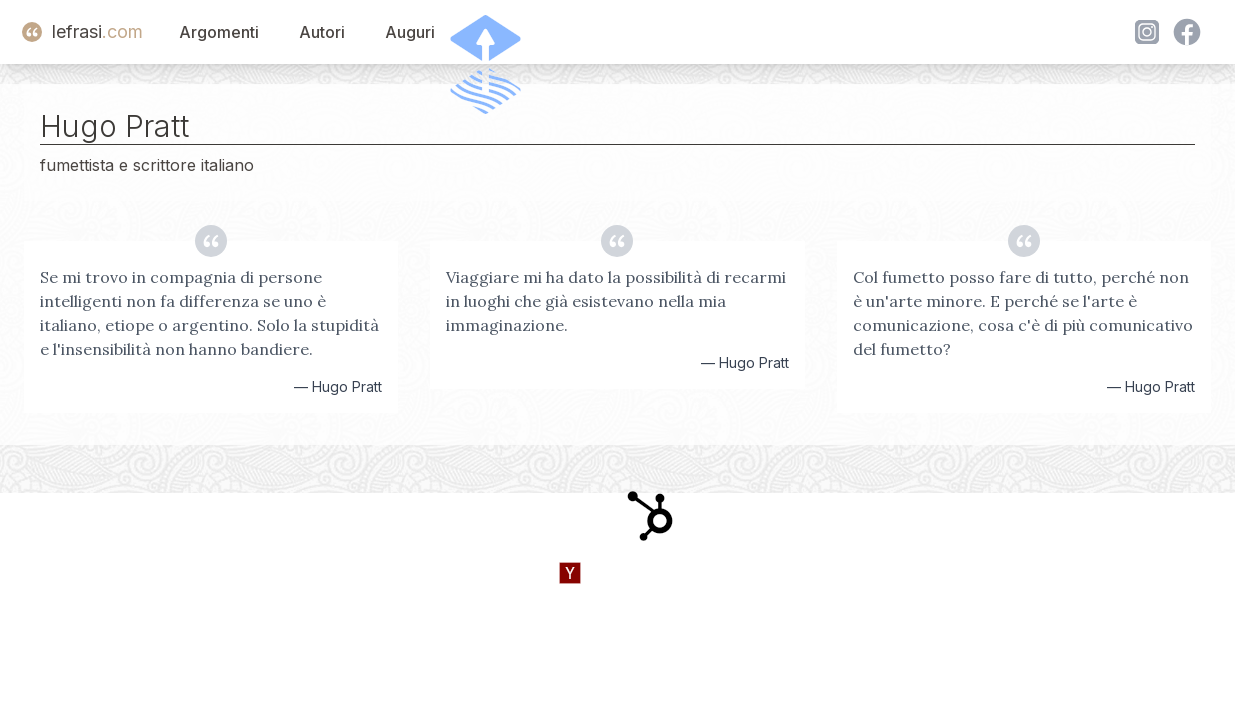 The height and width of the screenshot is (720, 1235). Describe the element at coordinates (485, 64) in the screenshot. I see `flux brand logo` at that location.